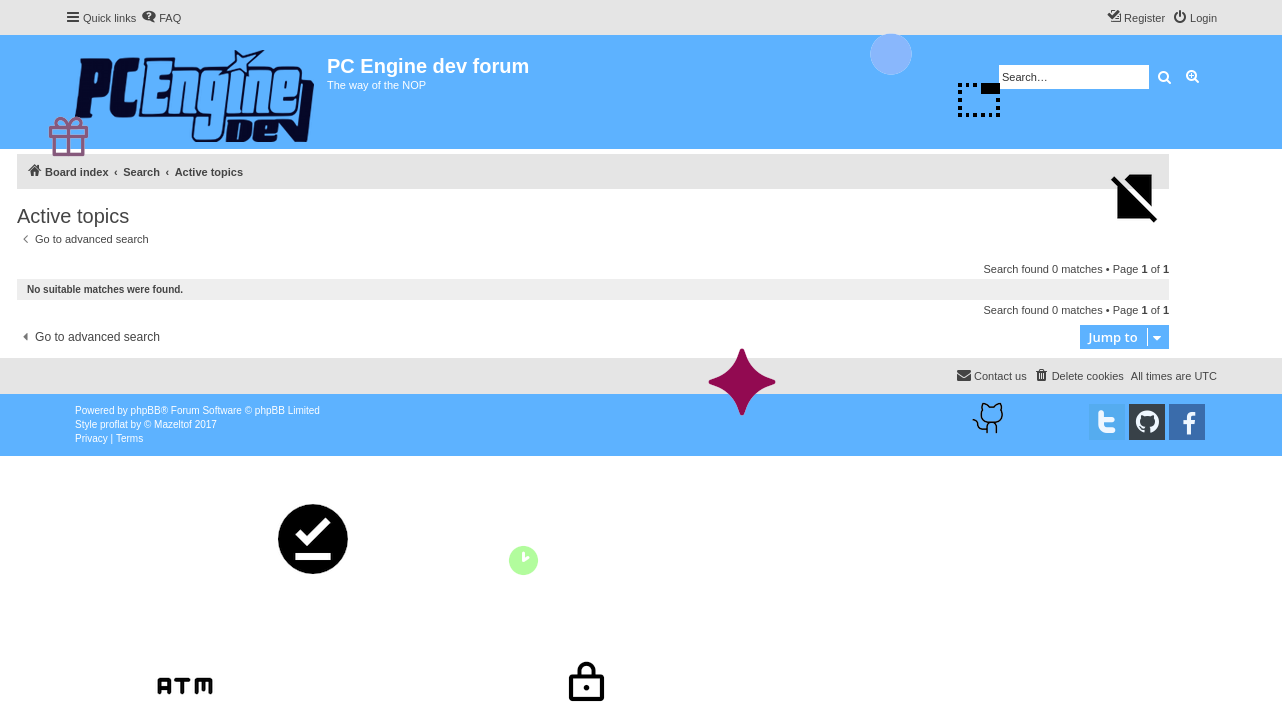 This screenshot has width=1282, height=727. What do you see at coordinates (742, 382) in the screenshot?
I see `indicates AI-generated or enhanced content` at bounding box center [742, 382].